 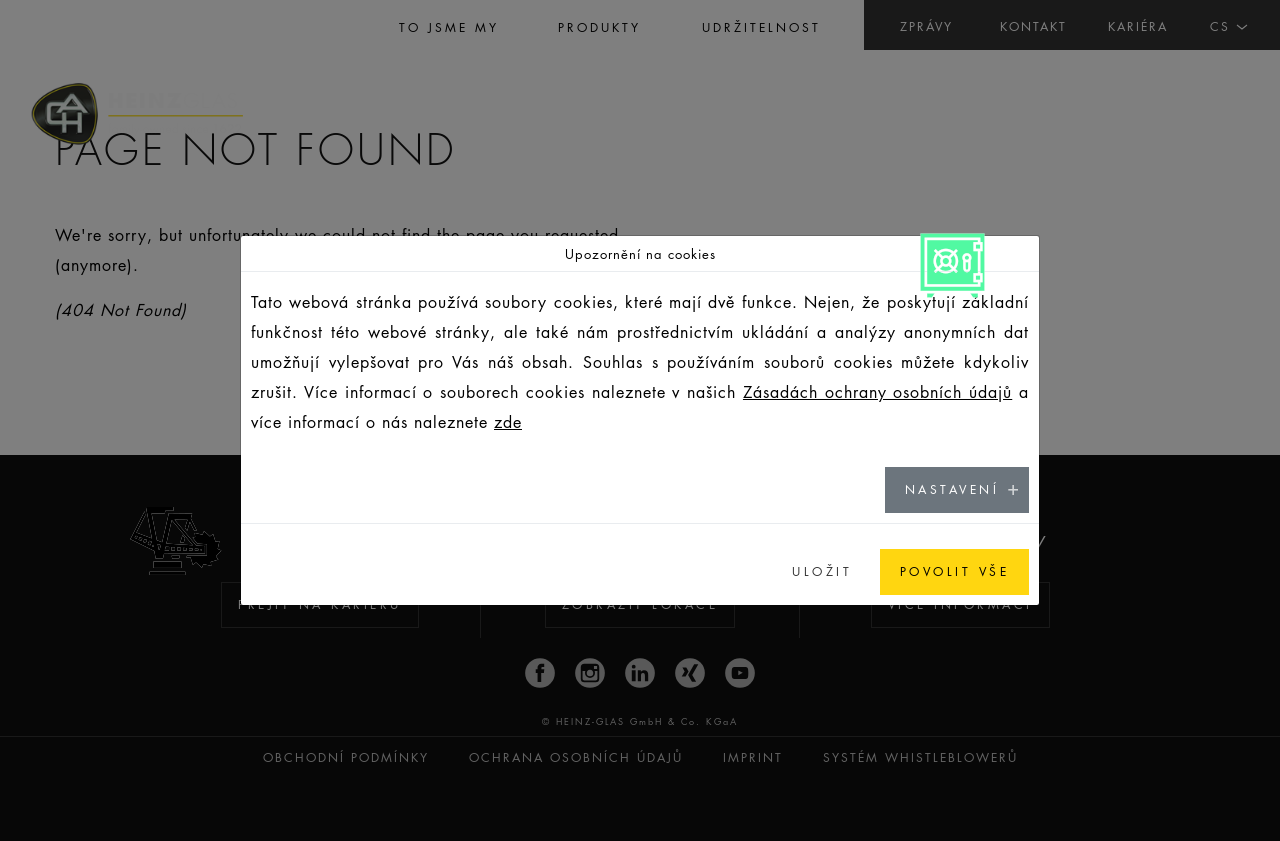 What do you see at coordinates (952, 265) in the screenshot?
I see `access secure storage or vault` at bounding box center [952, 265].